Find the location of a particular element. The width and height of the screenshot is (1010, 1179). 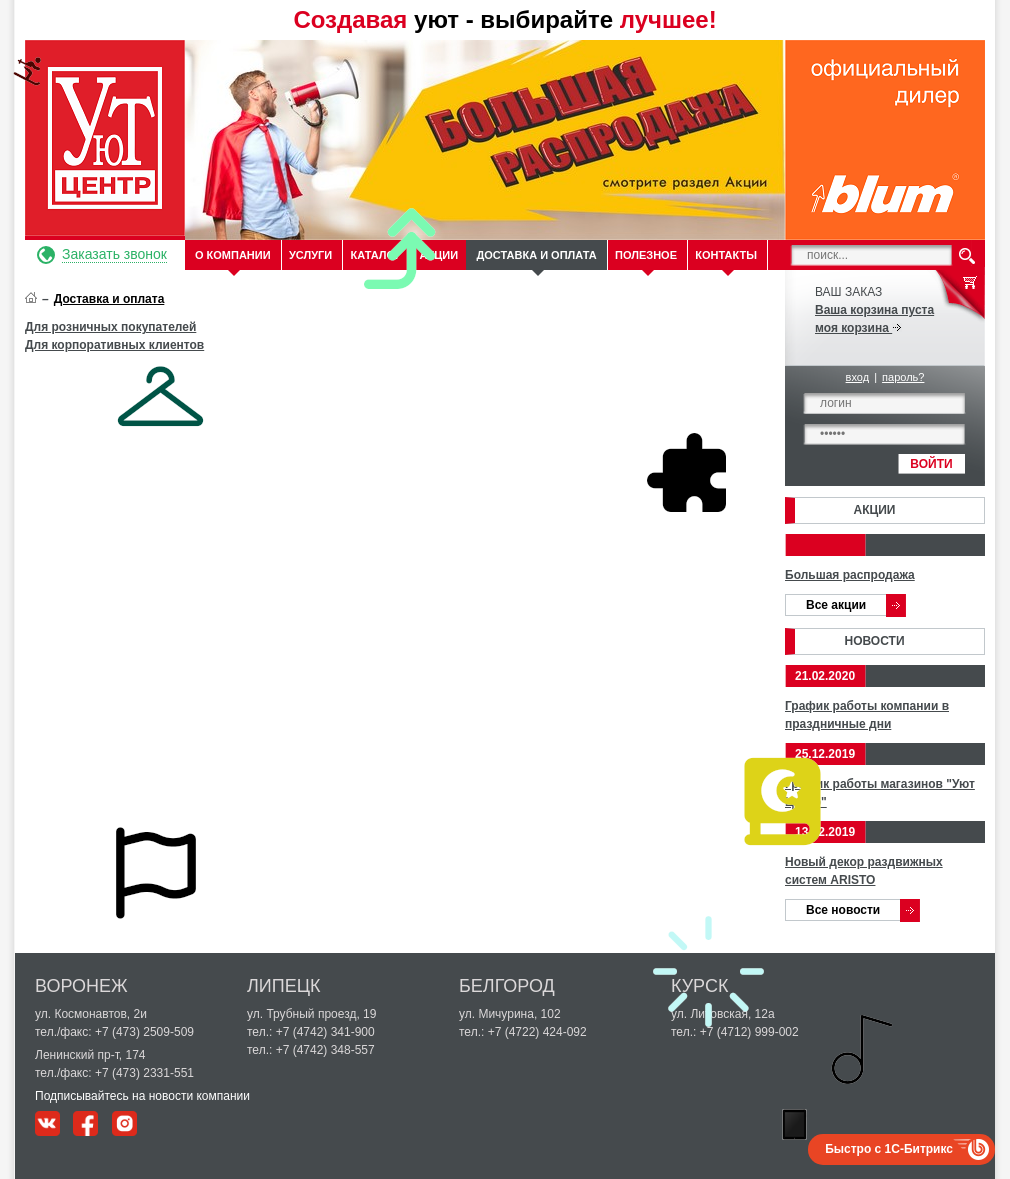

iPad device icon is located at coordinates (794, 1124).